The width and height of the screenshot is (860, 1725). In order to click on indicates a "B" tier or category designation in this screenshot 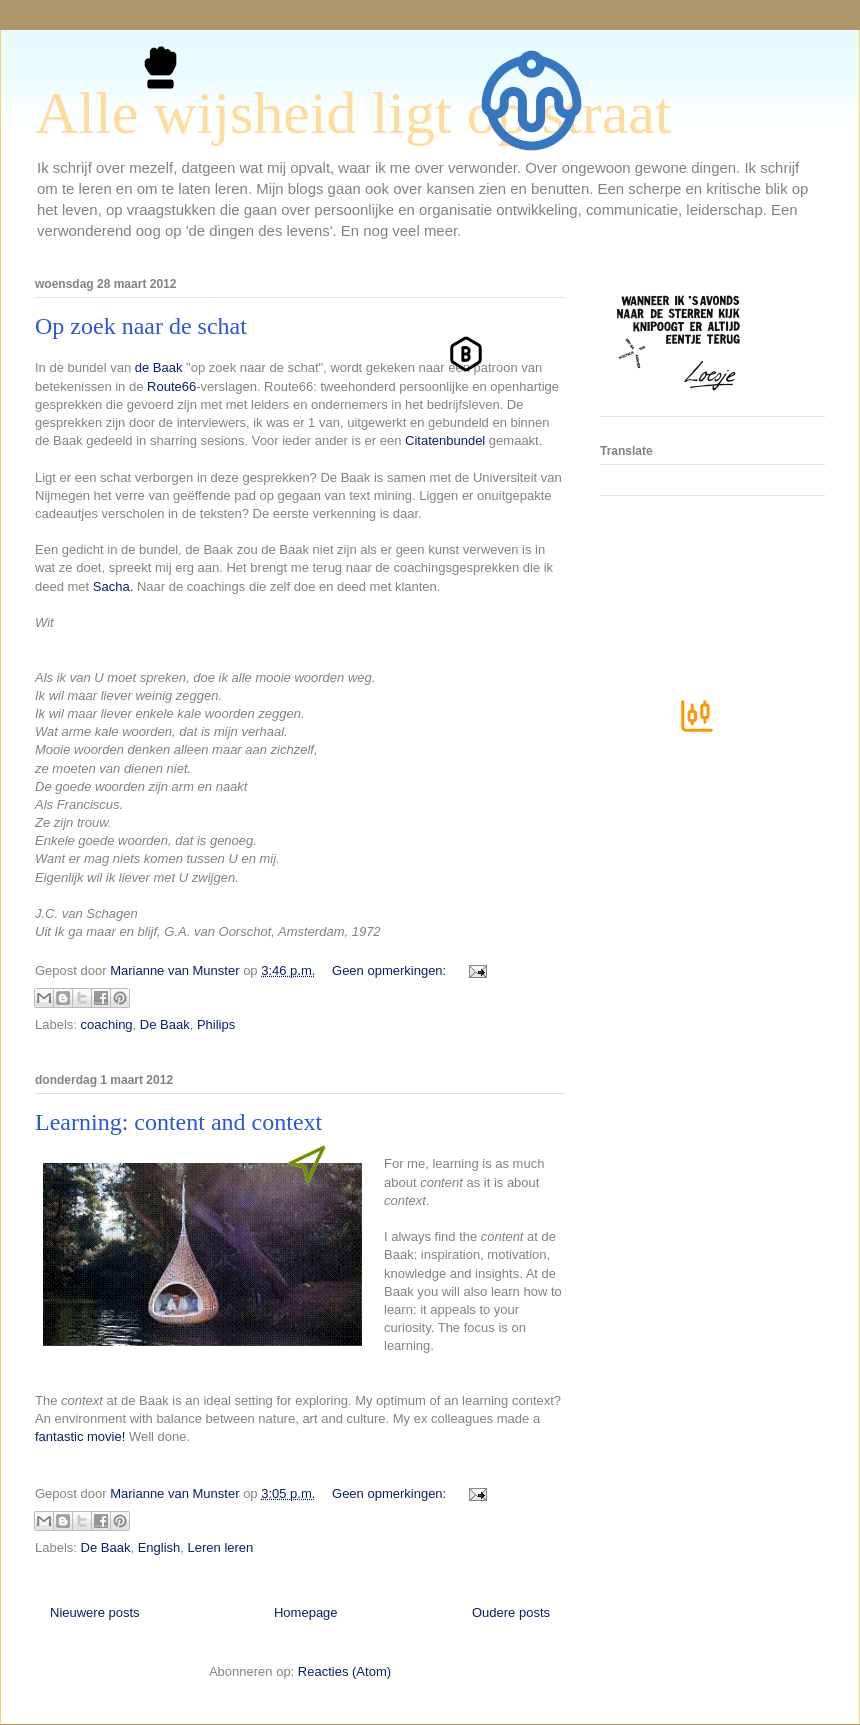, I will do `click(466, 354)`.